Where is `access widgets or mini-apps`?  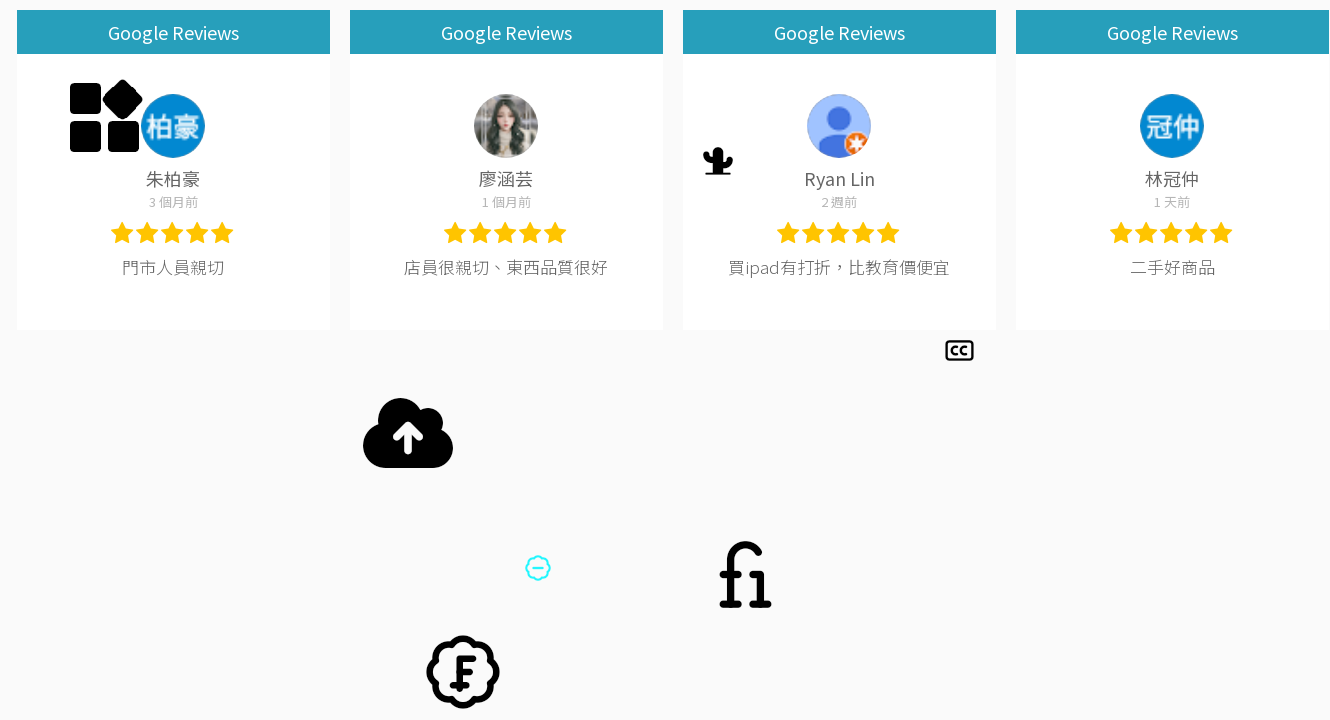
access widgets or mini-apps is located at coordinates (104, 117).